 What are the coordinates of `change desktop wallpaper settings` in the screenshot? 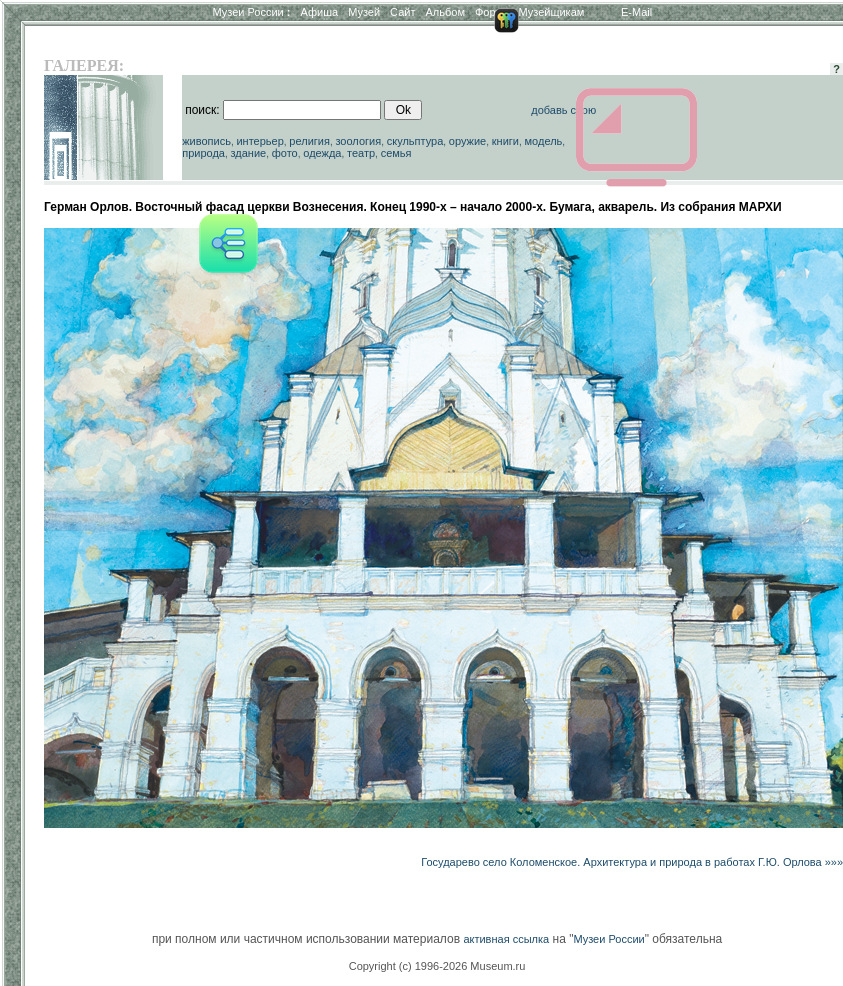 It's located at (636, 133).